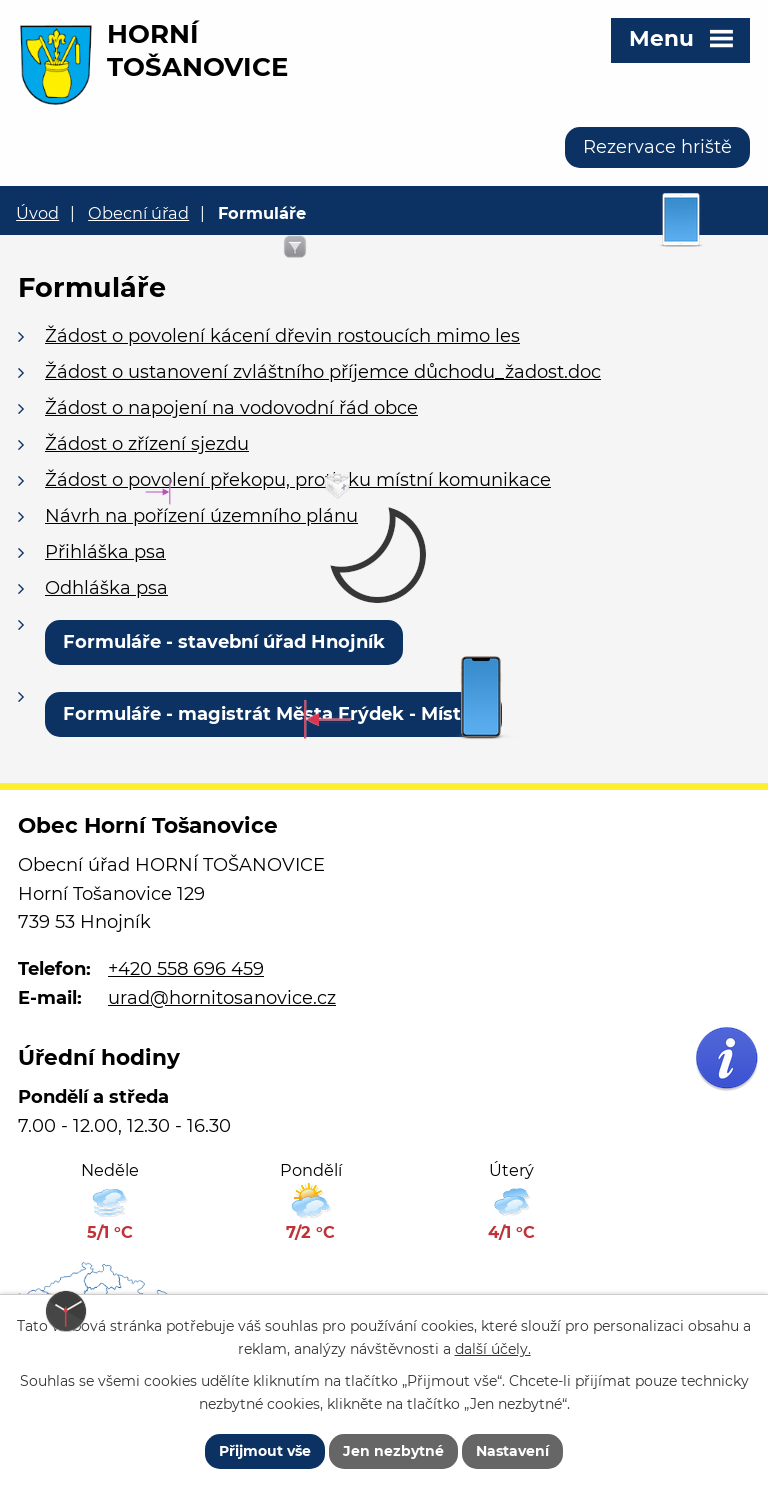 Image resolution: width=768 pixels, height=1488 pixels. Describe the element at coordinates (66, 1311) in the screenshot. I see `indicates a time-sensitive or urgent item` at that location.